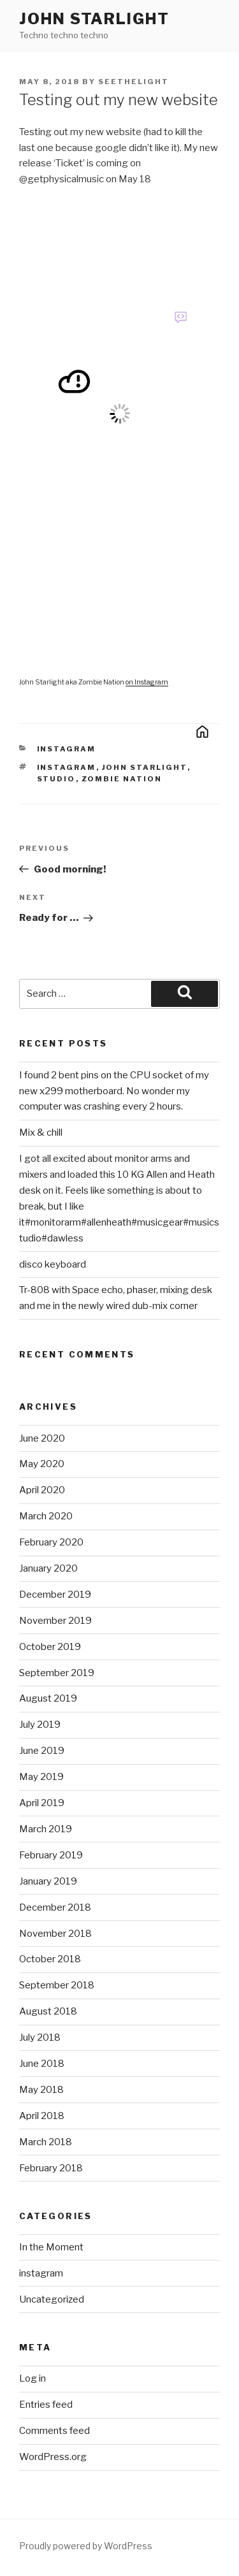 The width and height of the screenshot is (239, 2576). Describe the element at coordinates (74, 381) in the screenshot. I see `cloud storage warning or error` at that location.